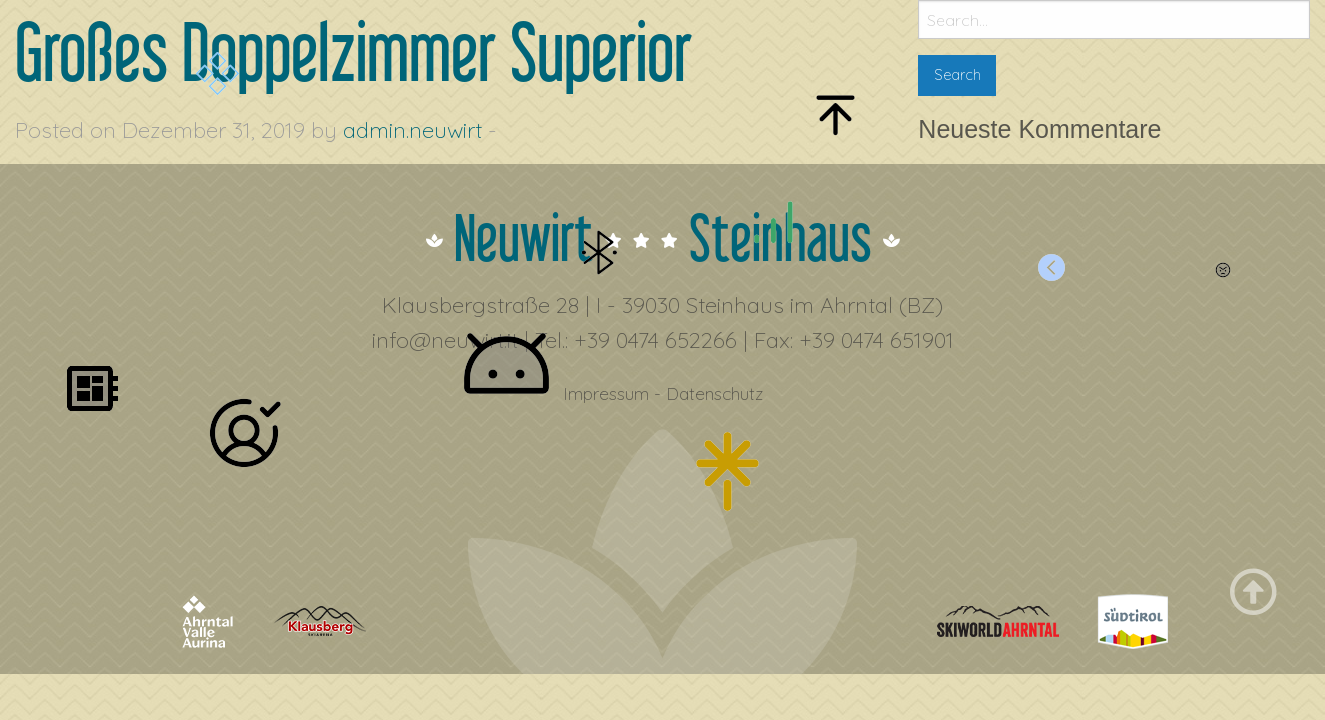  I want to click on upload a file or document, so click(835, 114).